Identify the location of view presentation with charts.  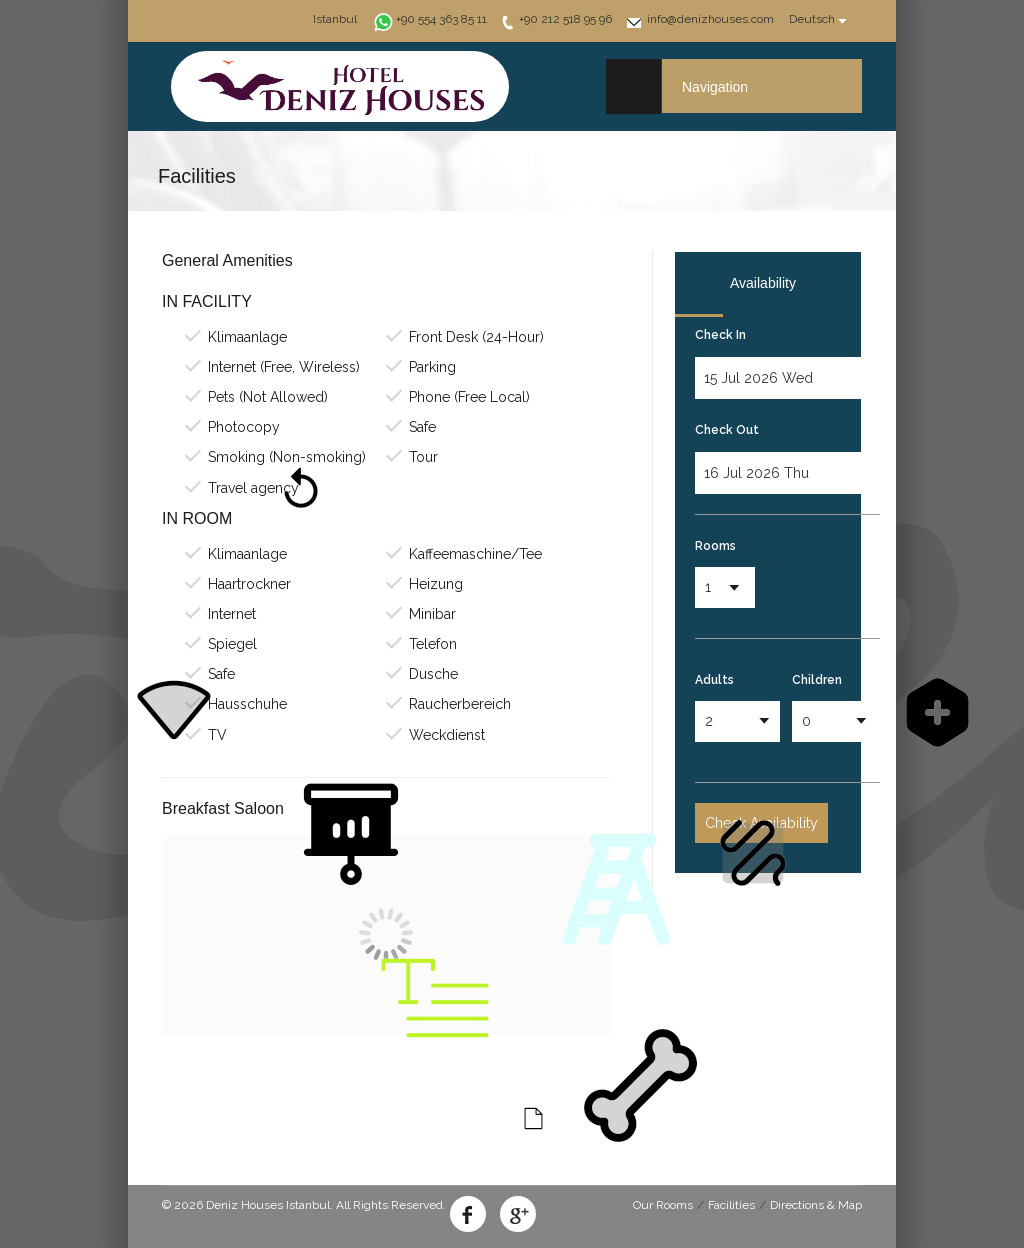
(351, 827).